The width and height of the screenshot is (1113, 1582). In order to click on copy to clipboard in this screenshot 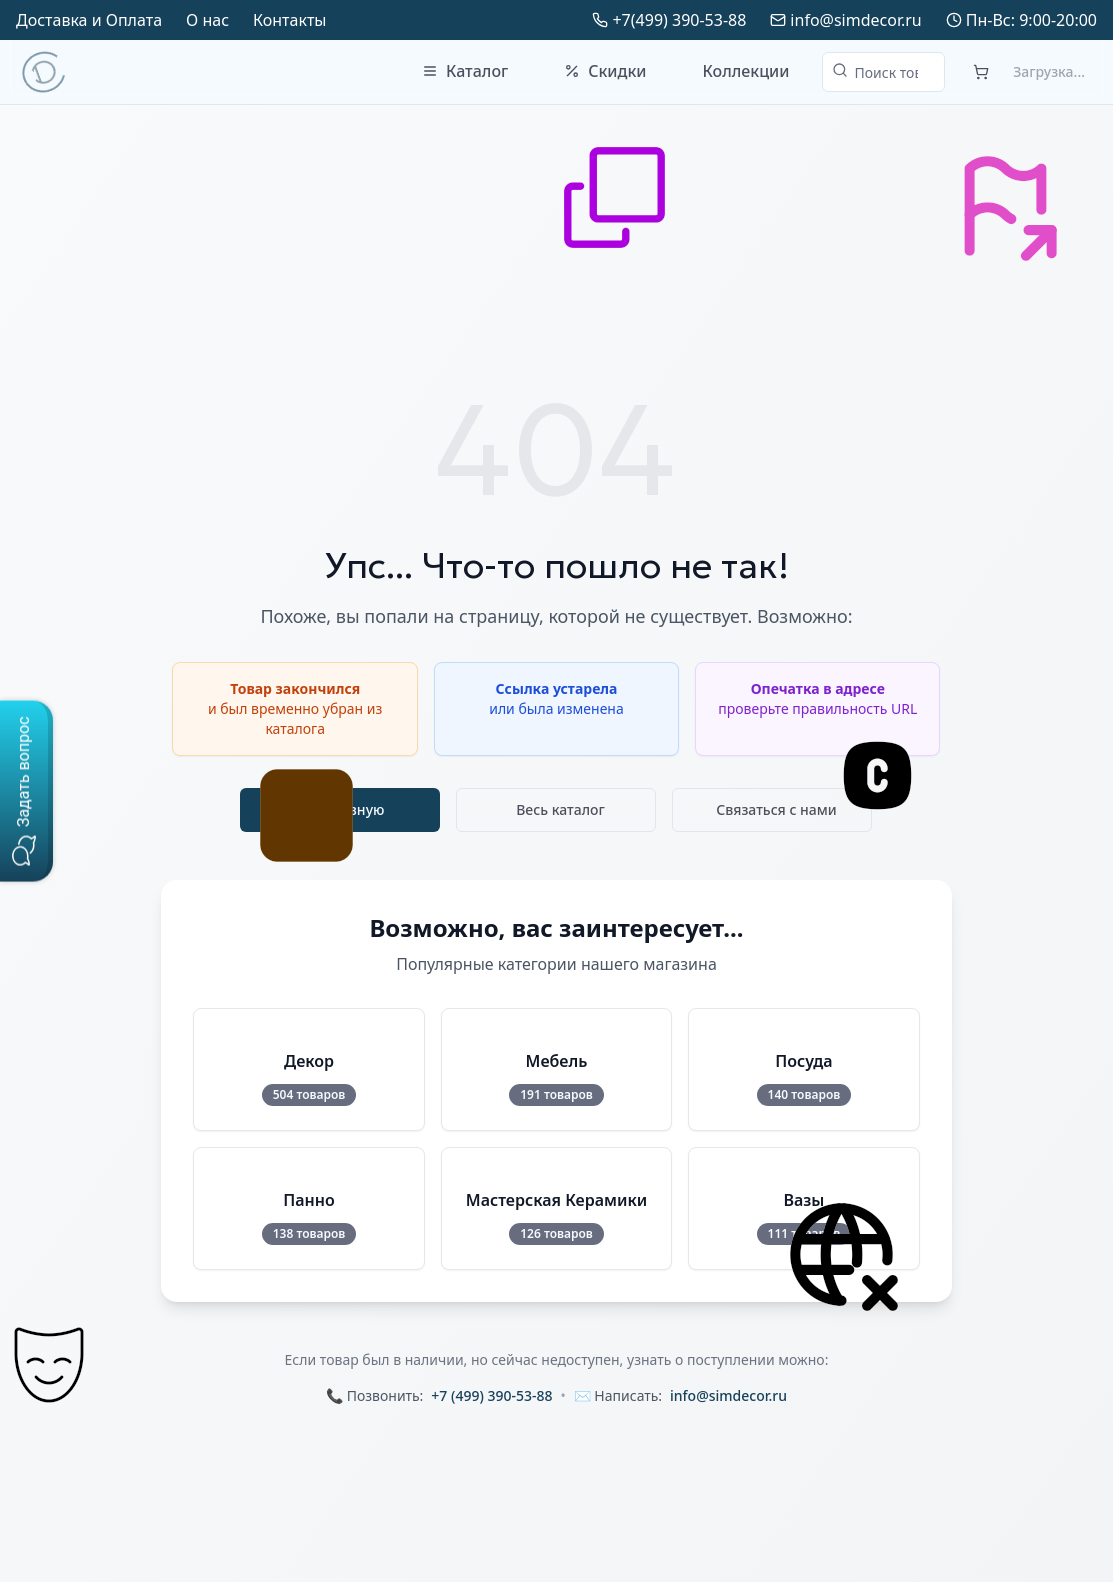, I will do `click(614, 197)`.